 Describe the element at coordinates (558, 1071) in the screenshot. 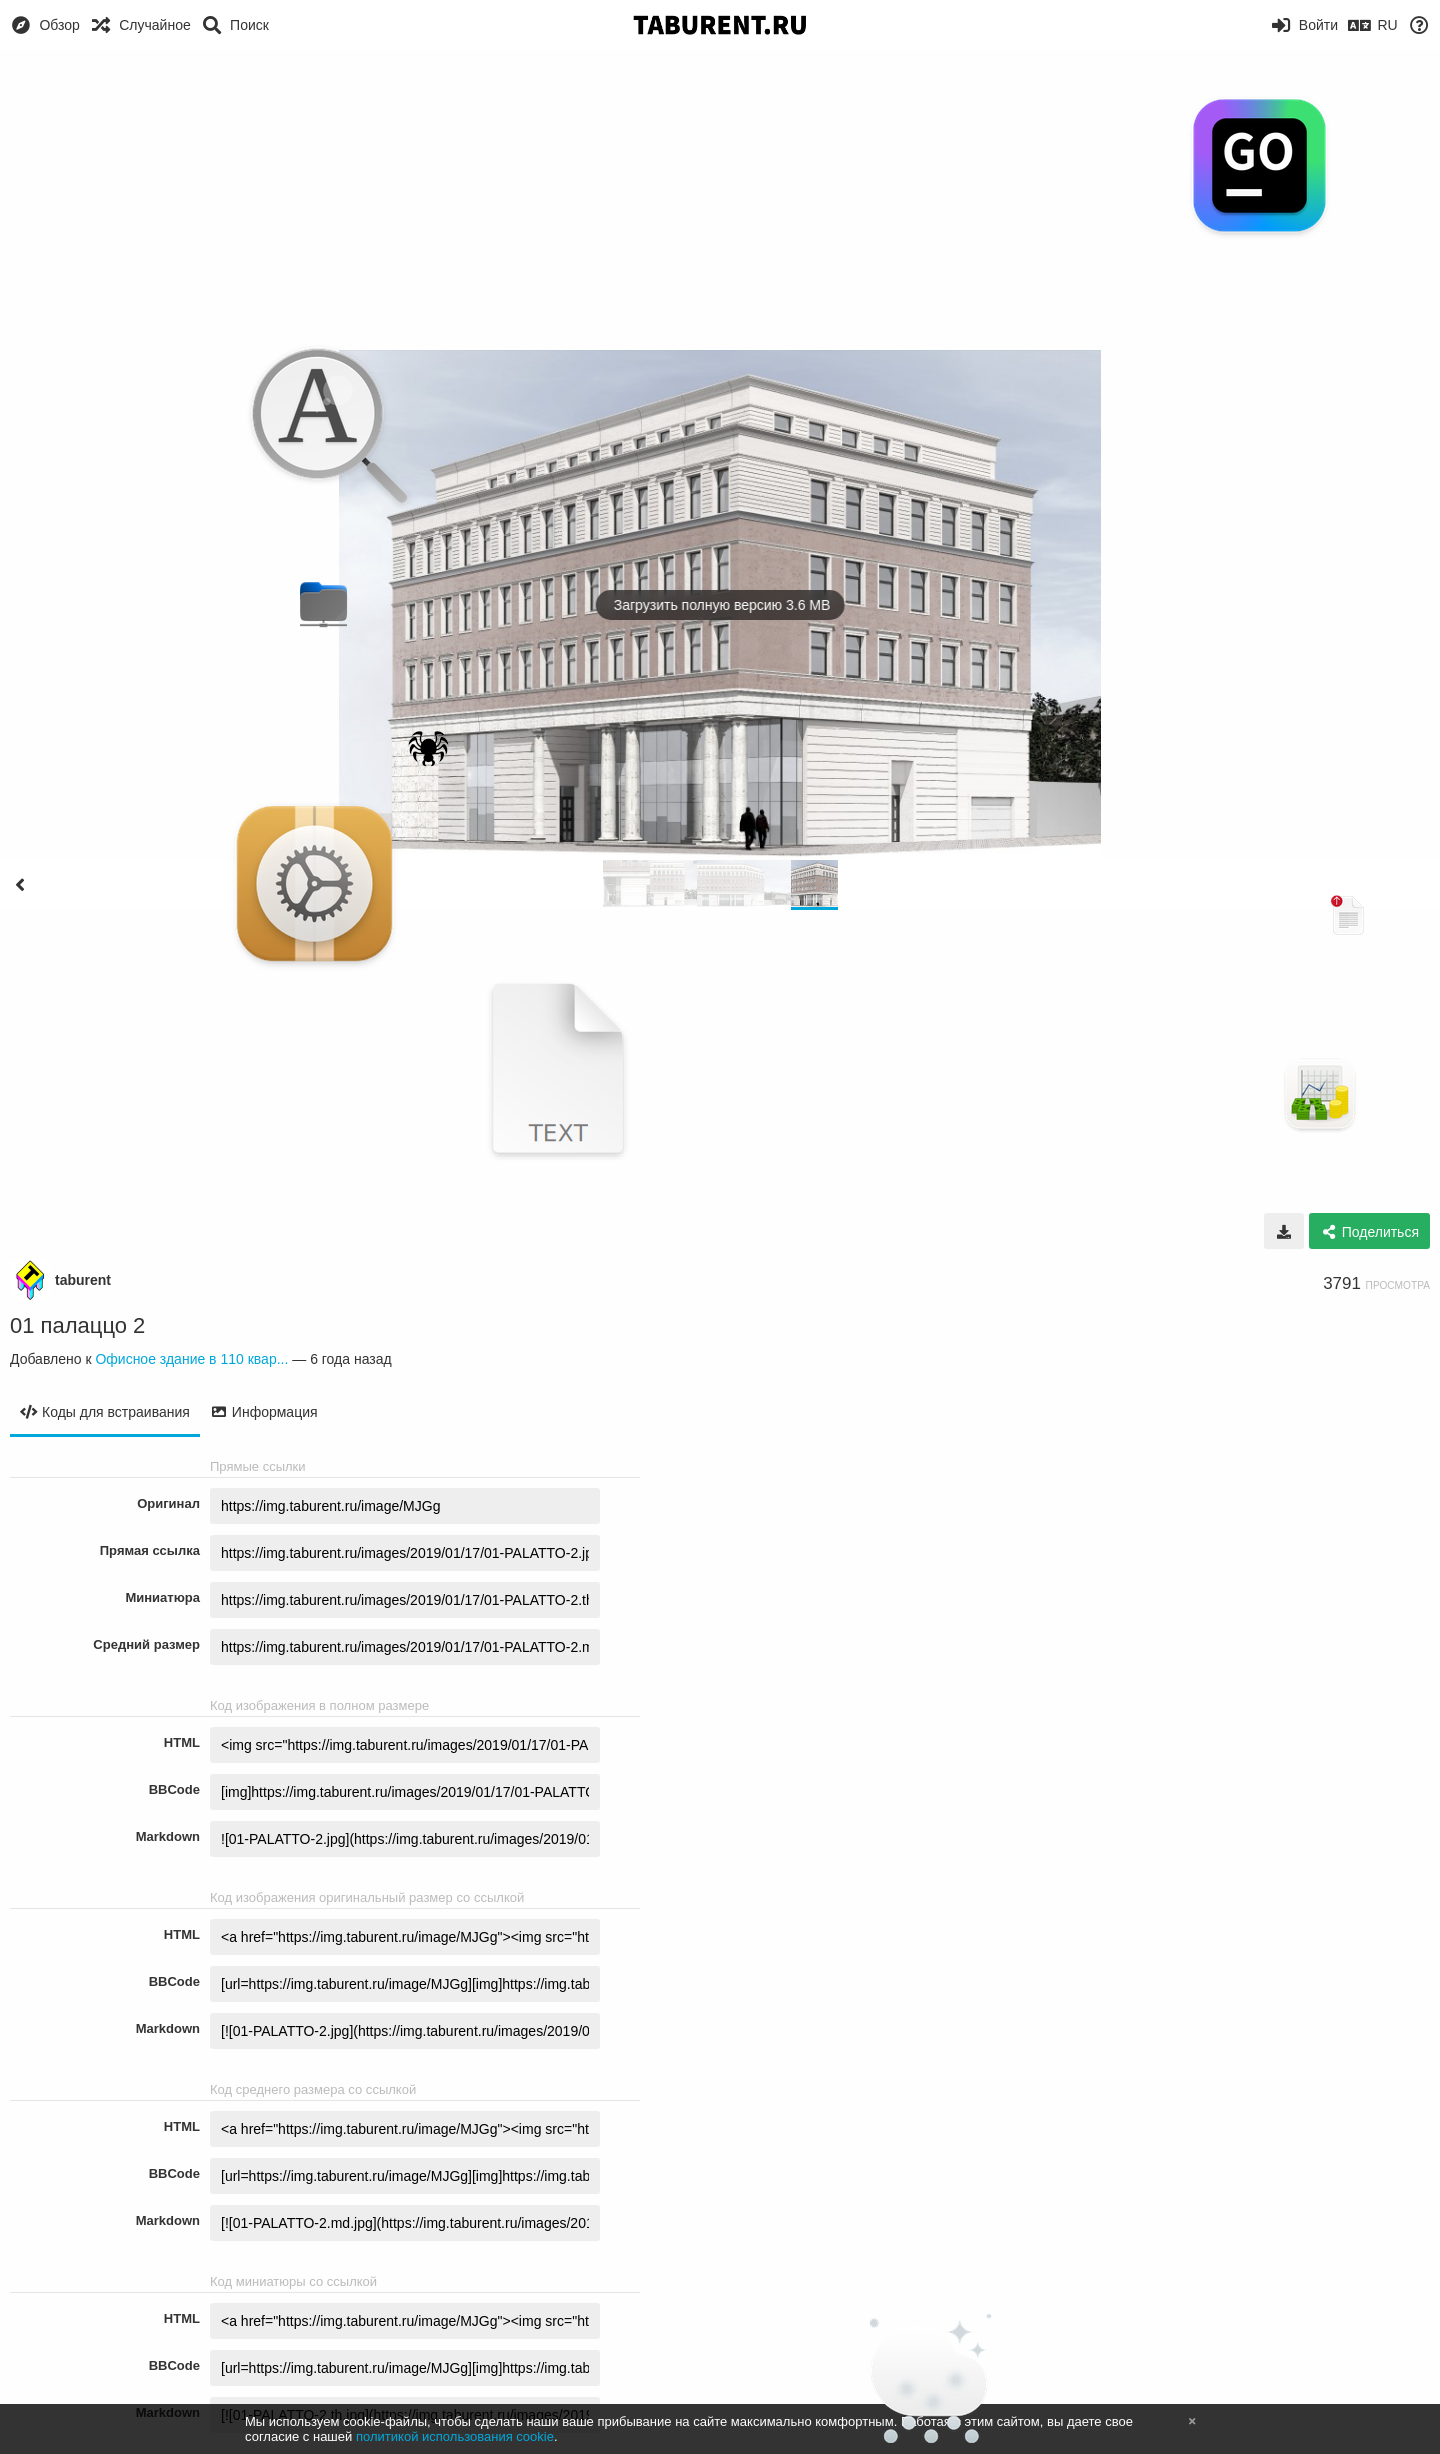

I see `generic file type template icon` at that location.